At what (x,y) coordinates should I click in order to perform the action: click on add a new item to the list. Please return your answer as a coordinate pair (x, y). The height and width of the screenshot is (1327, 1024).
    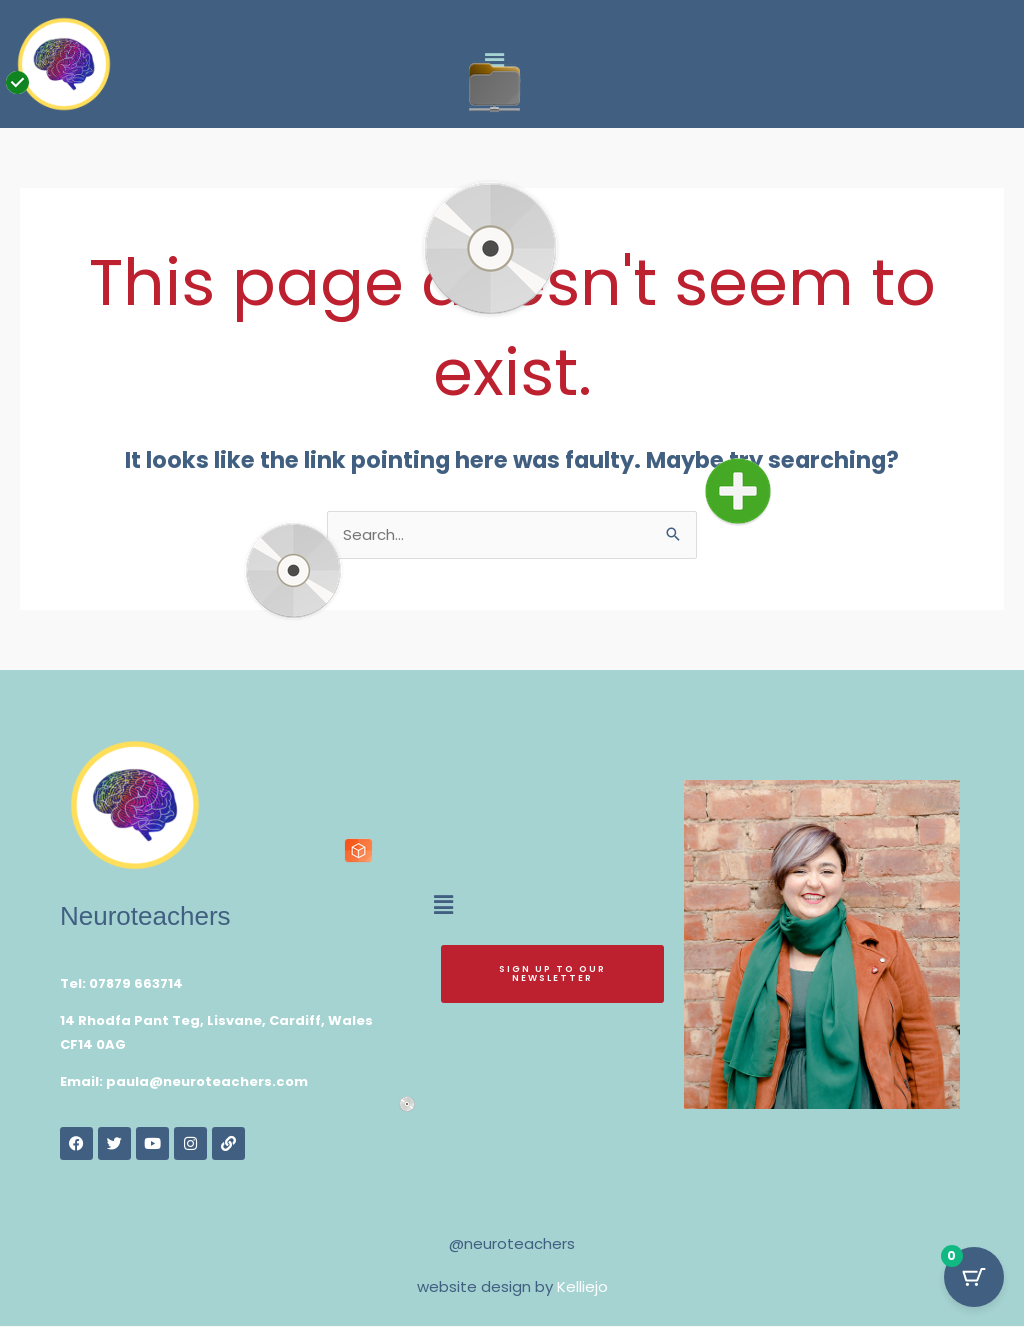
    Looking at the image, I should click on (738, 492).